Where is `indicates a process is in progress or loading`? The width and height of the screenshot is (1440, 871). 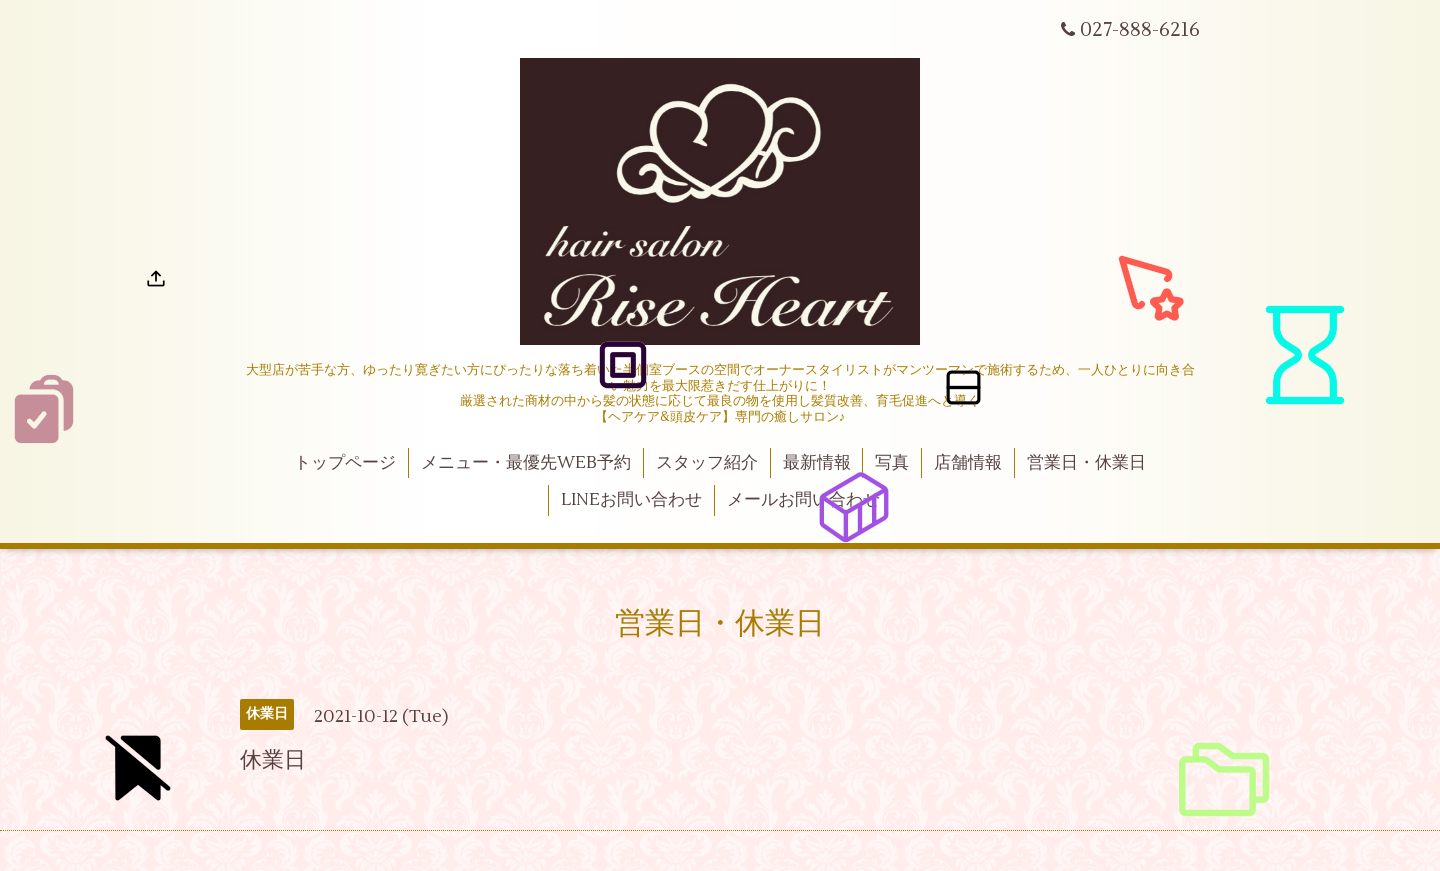
indicates a process is in progress or loading is located at coordinates (1305, 355).